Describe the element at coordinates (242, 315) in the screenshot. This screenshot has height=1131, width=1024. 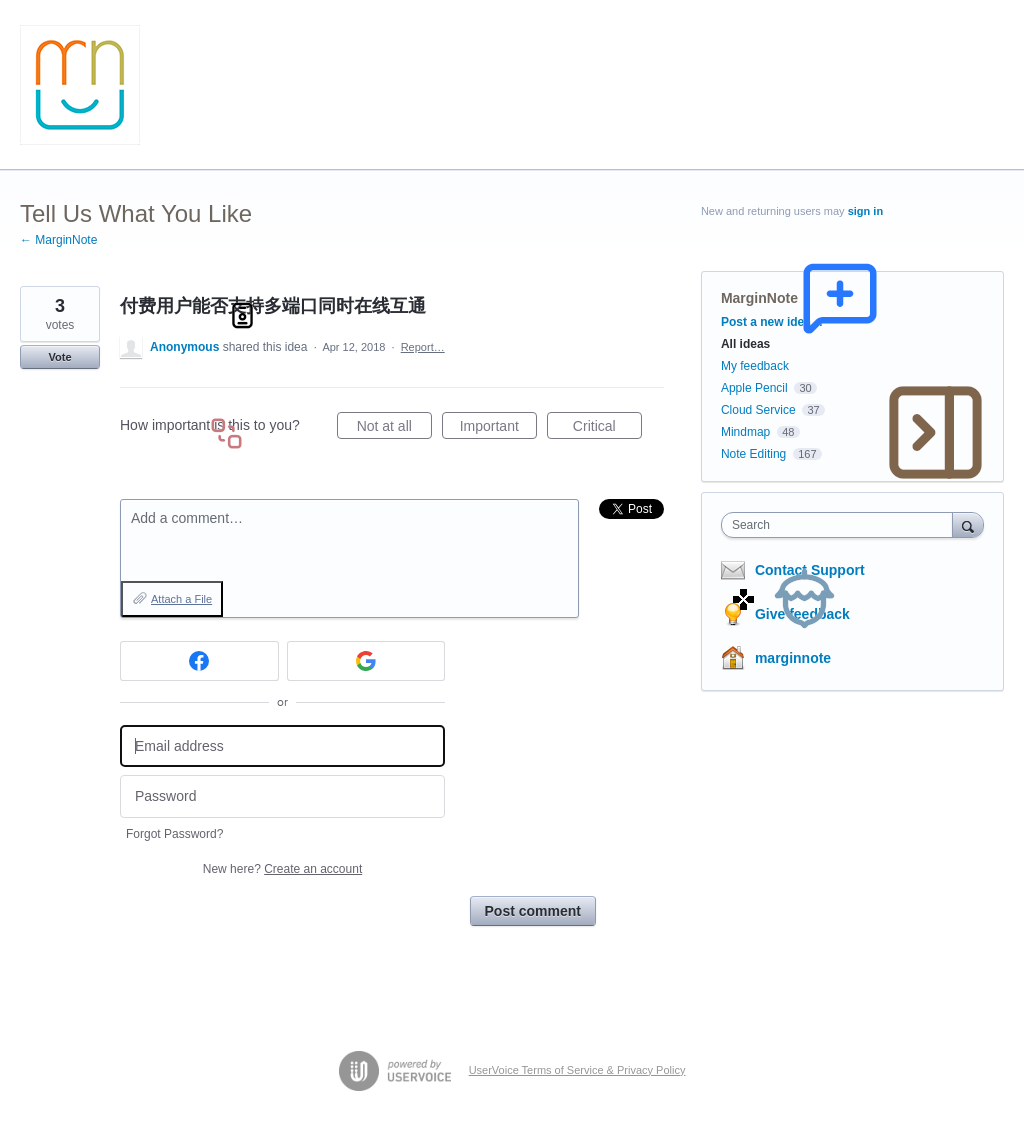
I see `view your ID or profile badge` at that location.